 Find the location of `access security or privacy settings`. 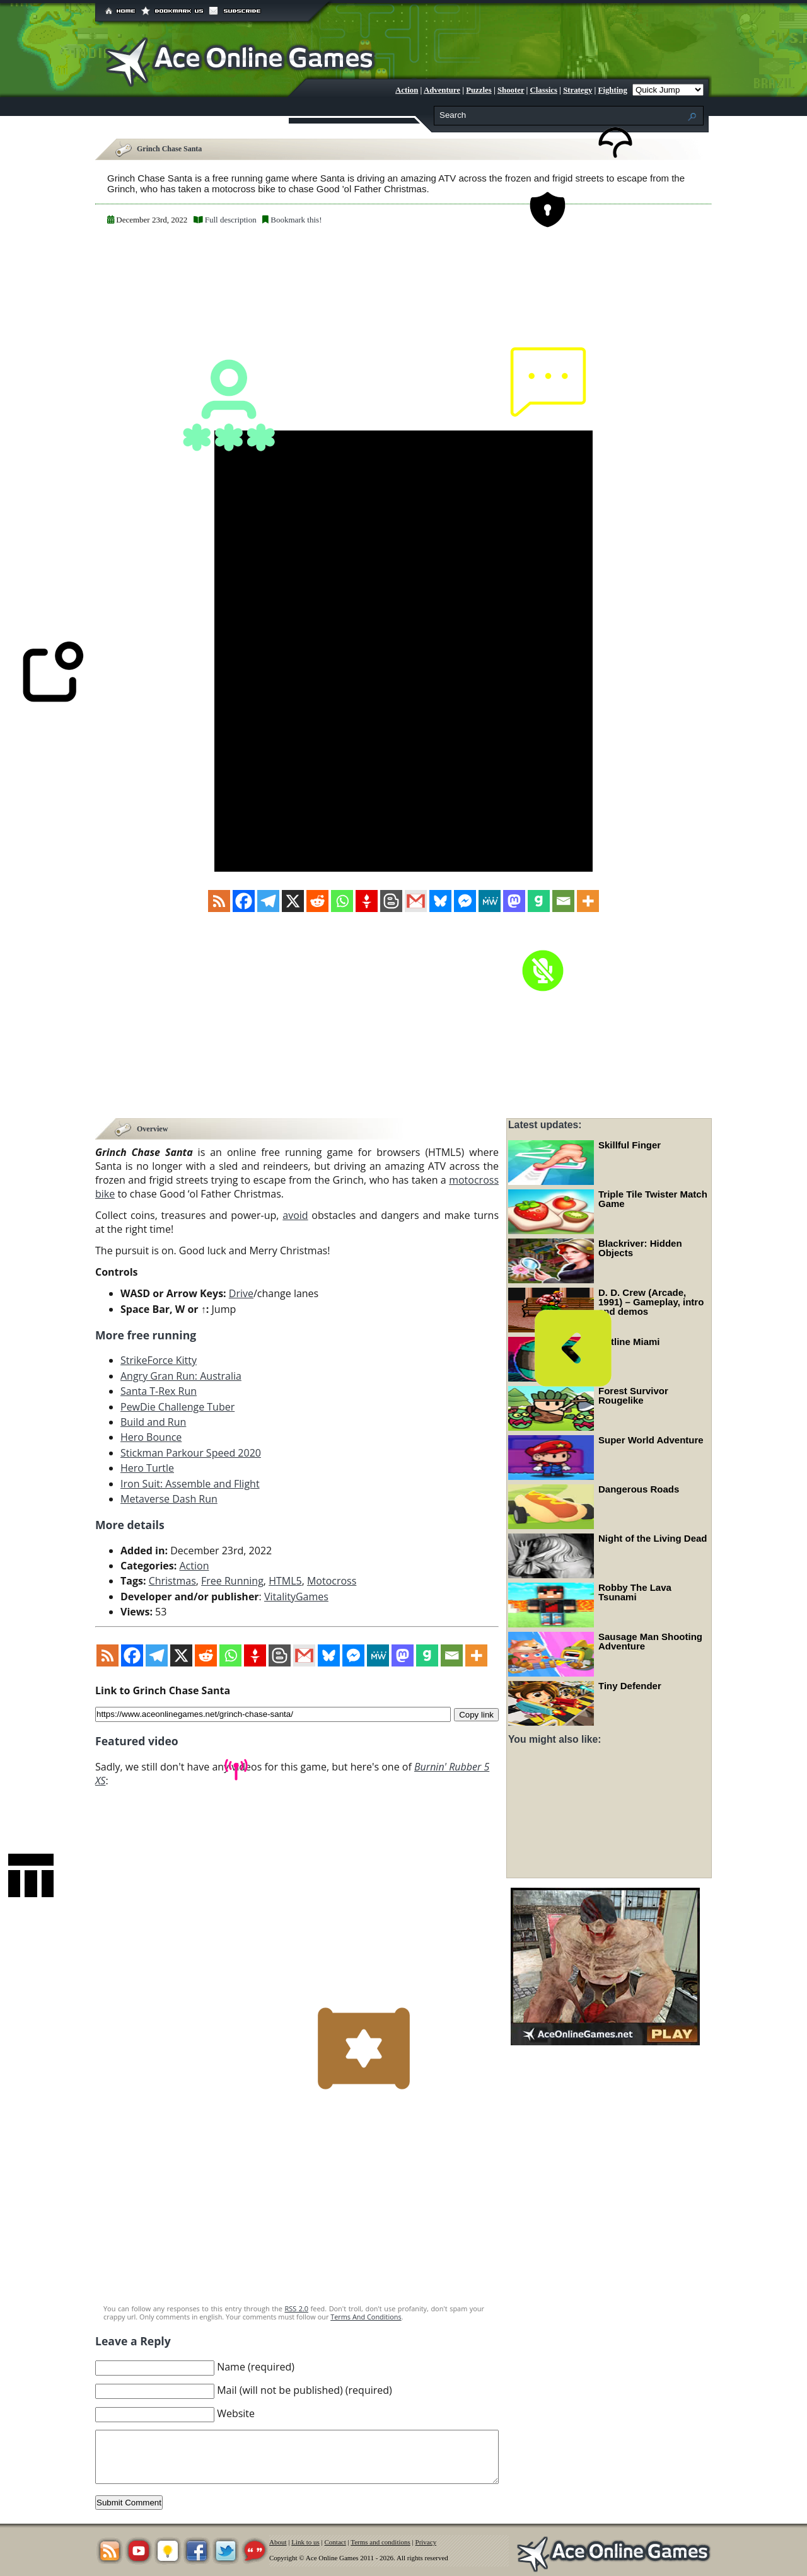

access security or privacy settings is located at coordinates (547, 209).